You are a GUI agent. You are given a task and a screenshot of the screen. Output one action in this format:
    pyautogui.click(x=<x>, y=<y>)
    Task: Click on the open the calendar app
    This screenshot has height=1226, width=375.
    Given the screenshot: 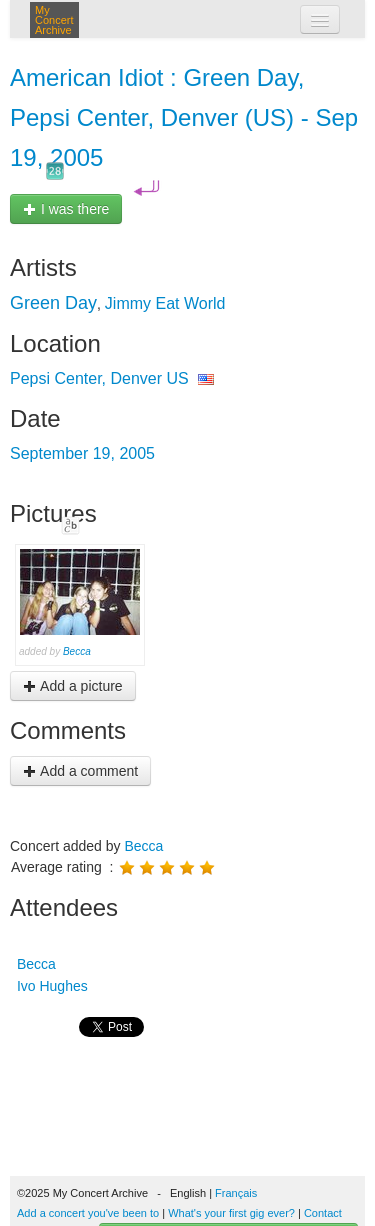 What is the action you would take?
    pyautogui.click(x=55, y=171)
    